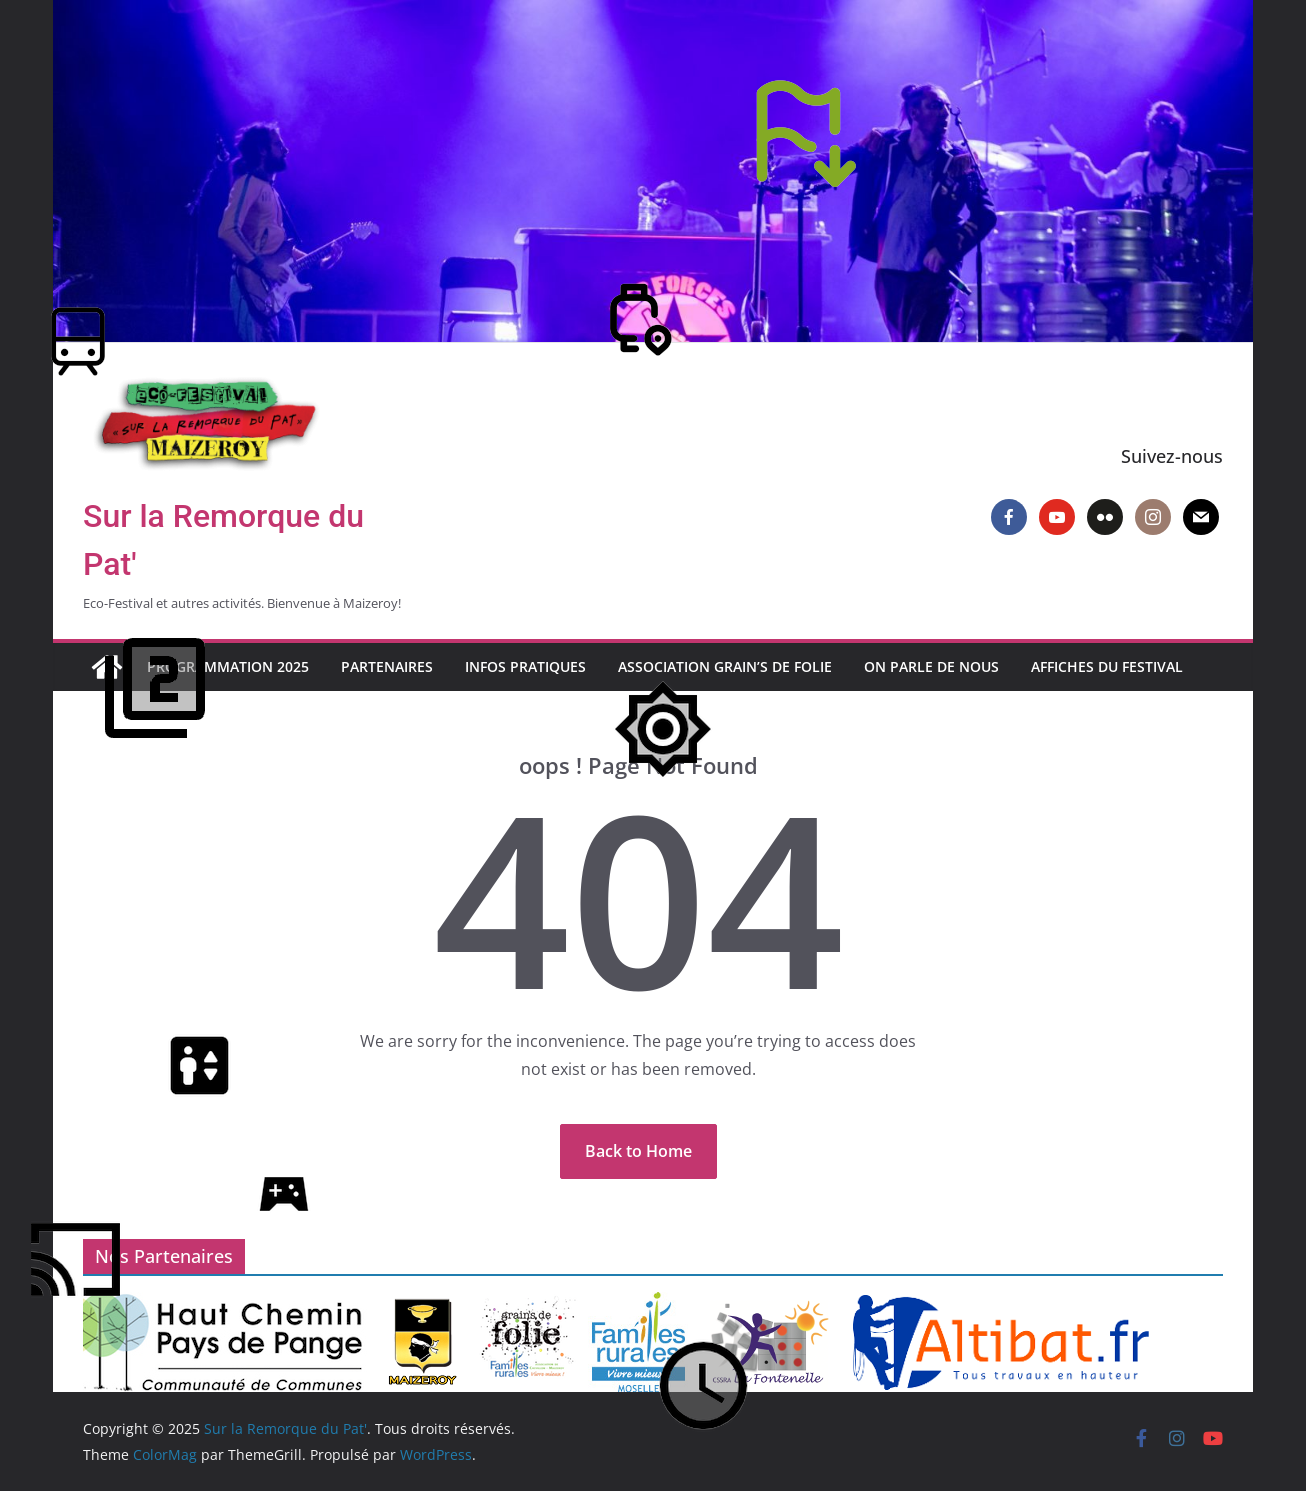 Image resolution: width=1306 pixels, height=1491 pixels. I want to click on indicates 2 items selected or stacked, so click(155, 688).